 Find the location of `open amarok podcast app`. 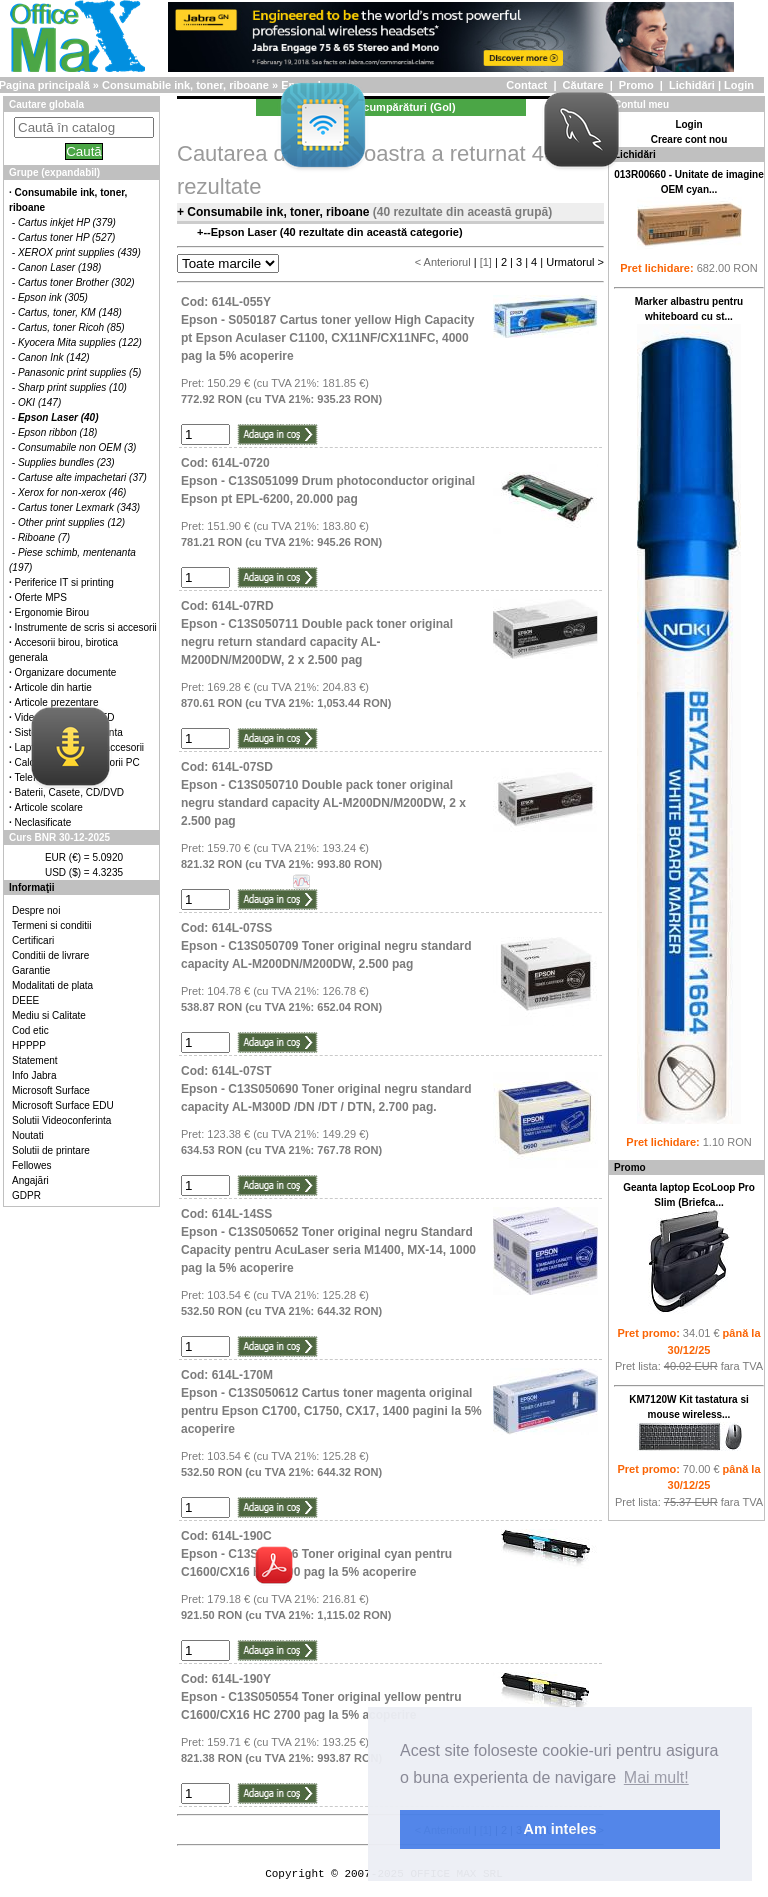

open amarok podcast app is located at coordinates (70, 746).